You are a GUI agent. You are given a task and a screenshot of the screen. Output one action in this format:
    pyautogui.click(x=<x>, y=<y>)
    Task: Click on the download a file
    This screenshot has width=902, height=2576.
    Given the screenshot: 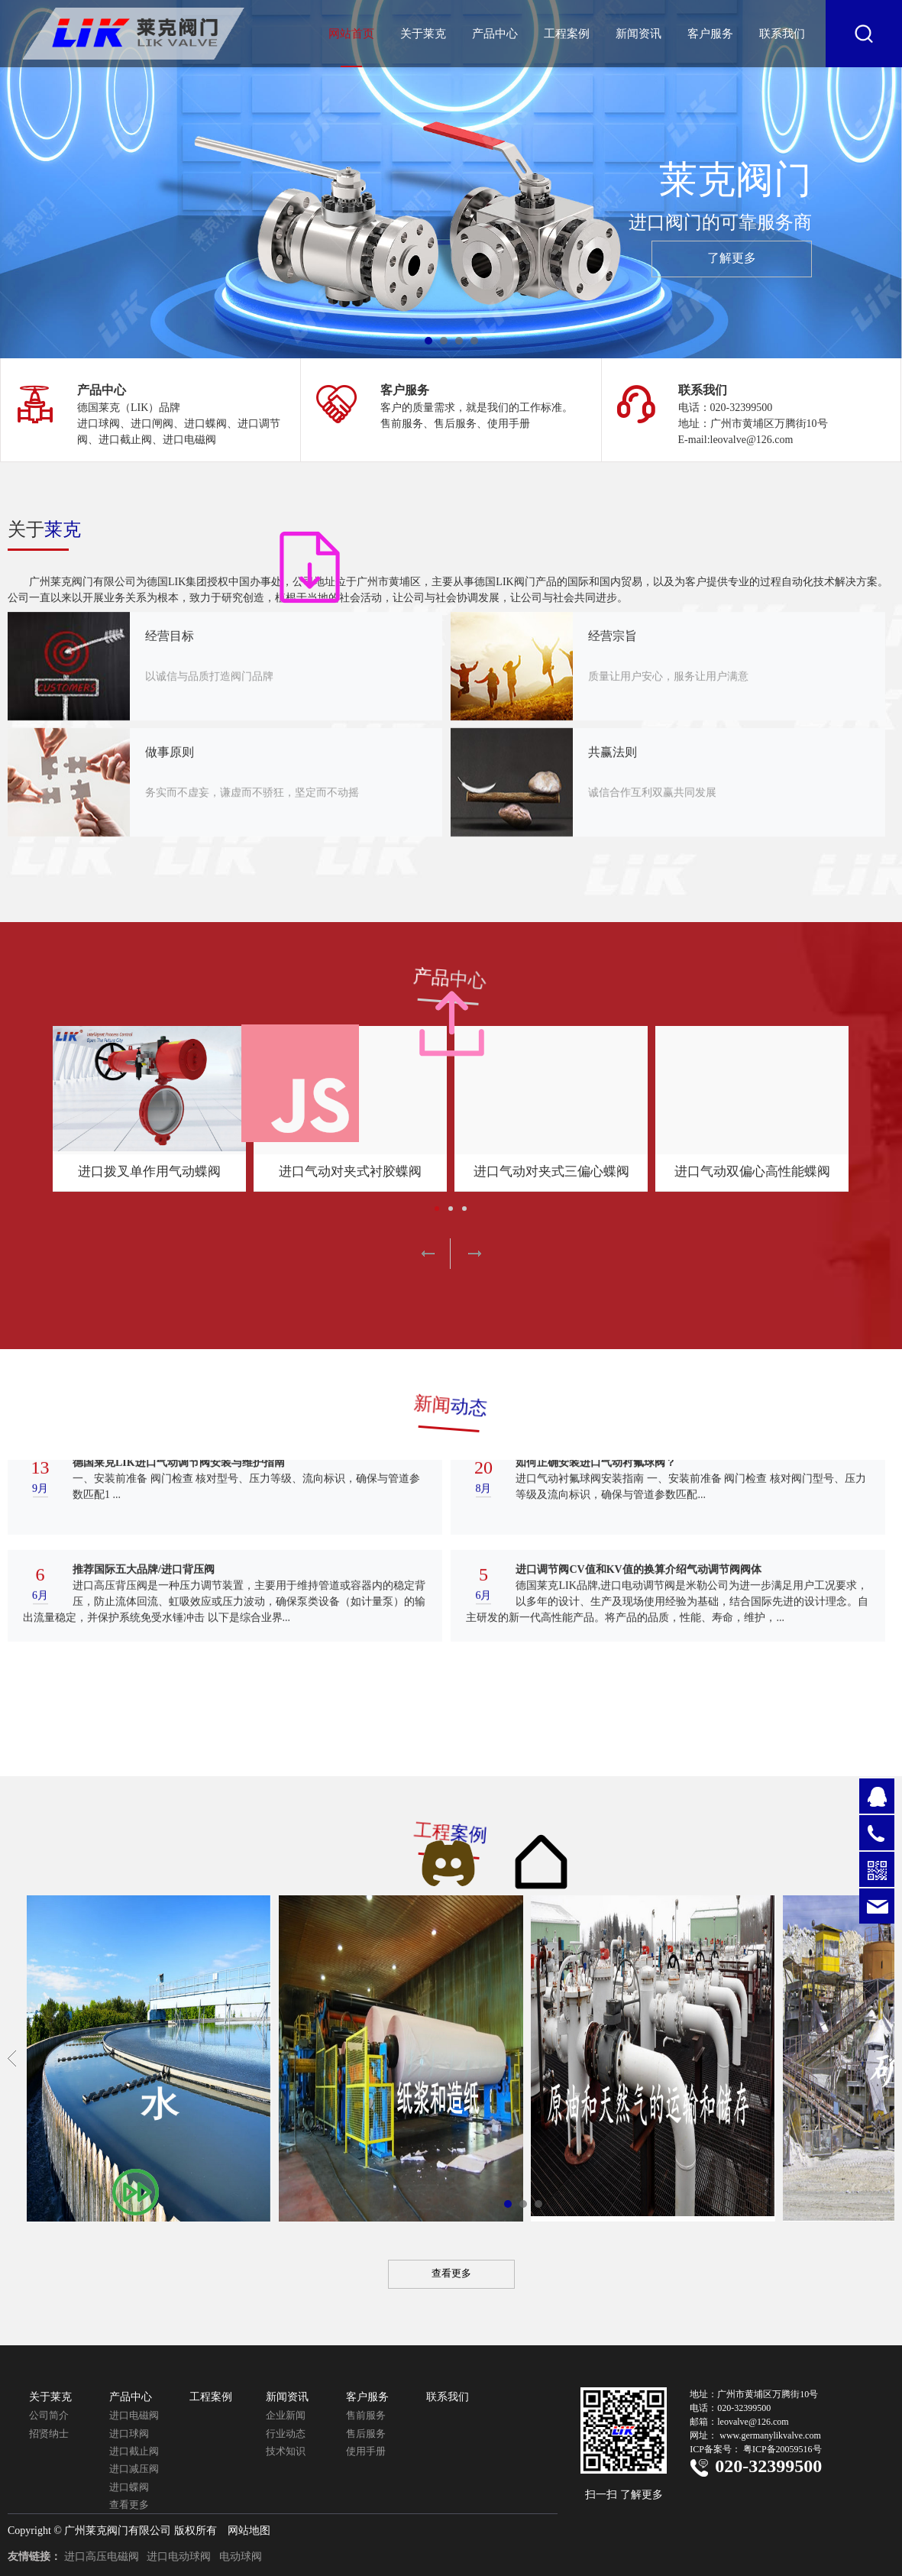 What is the action you would take?
    pyautogui.click(x=309, y=567)
    